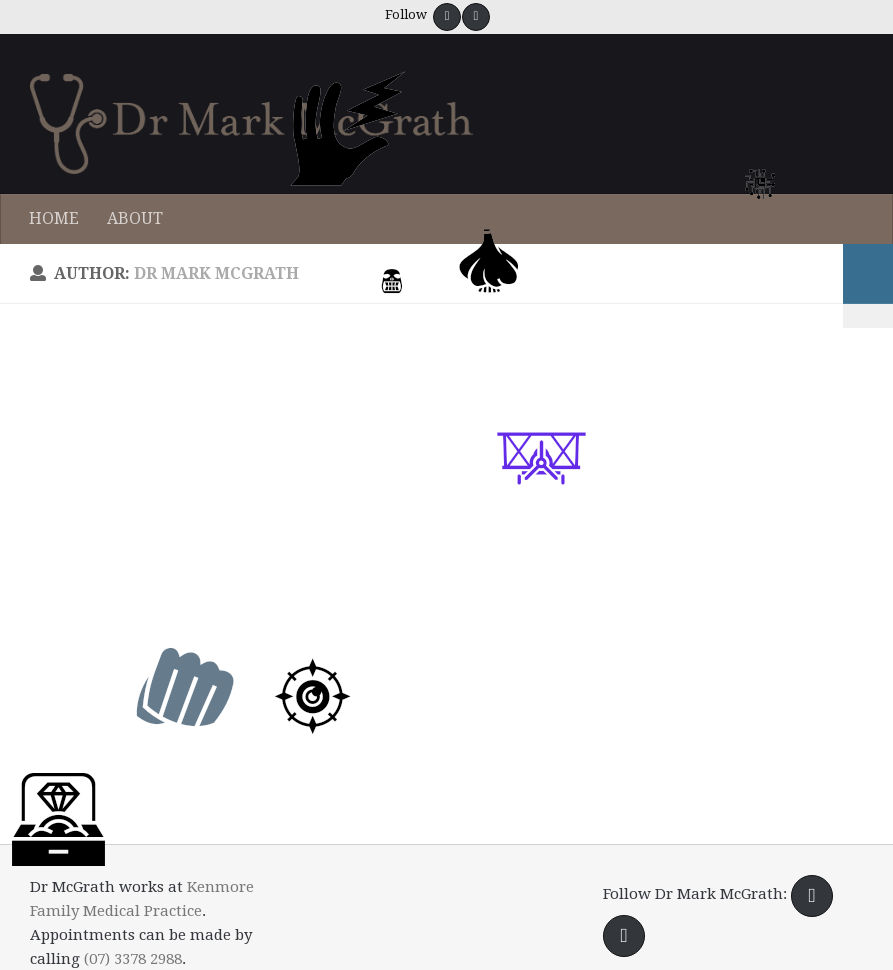 Image resolution: width=893 pixels, height=970 pixels. Describe the element at coordinates (184, 692) in the screenshot. I see `attack or melee action in a game` at that location.